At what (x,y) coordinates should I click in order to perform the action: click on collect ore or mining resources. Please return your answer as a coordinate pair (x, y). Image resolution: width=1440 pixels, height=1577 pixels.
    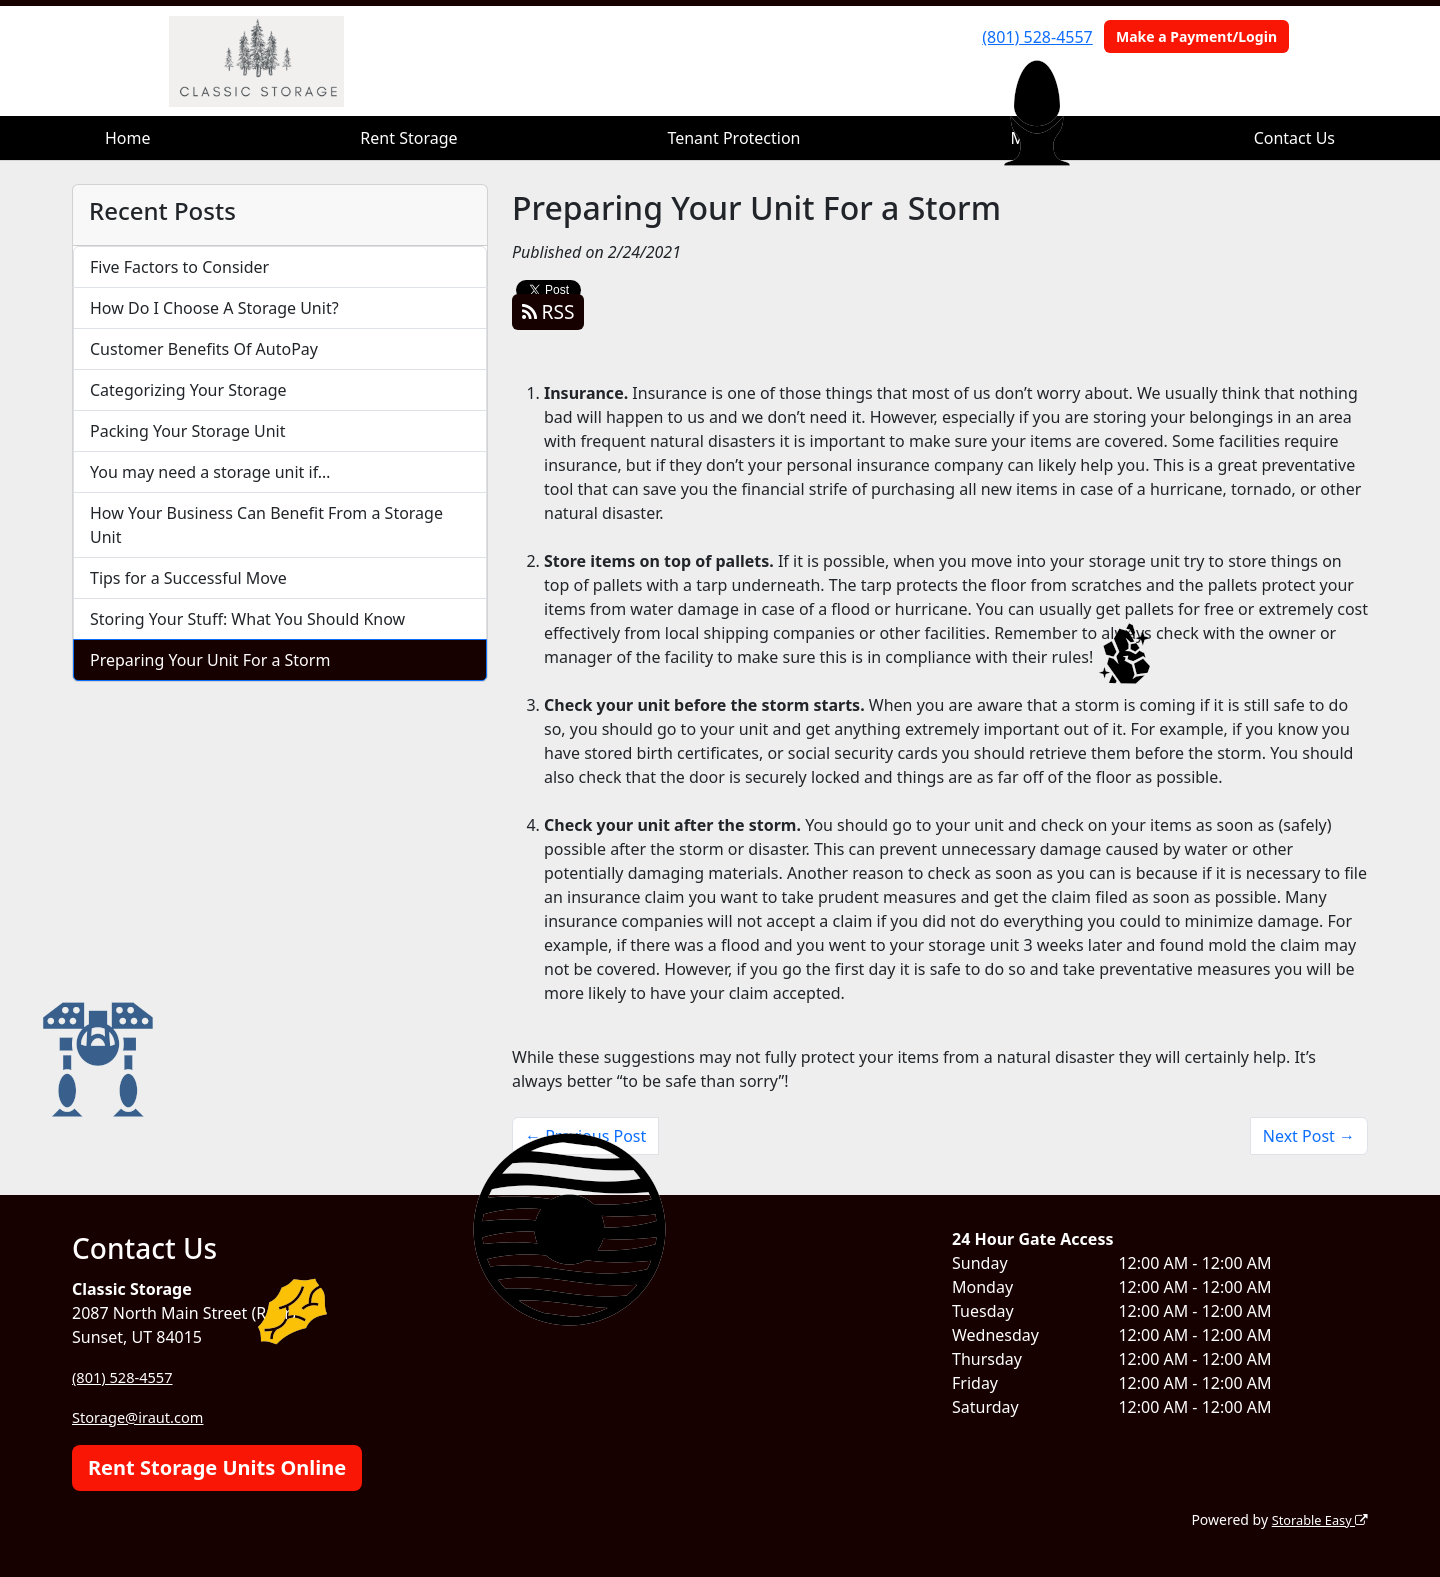
    Looking at the image, I should click on (1124, 653).